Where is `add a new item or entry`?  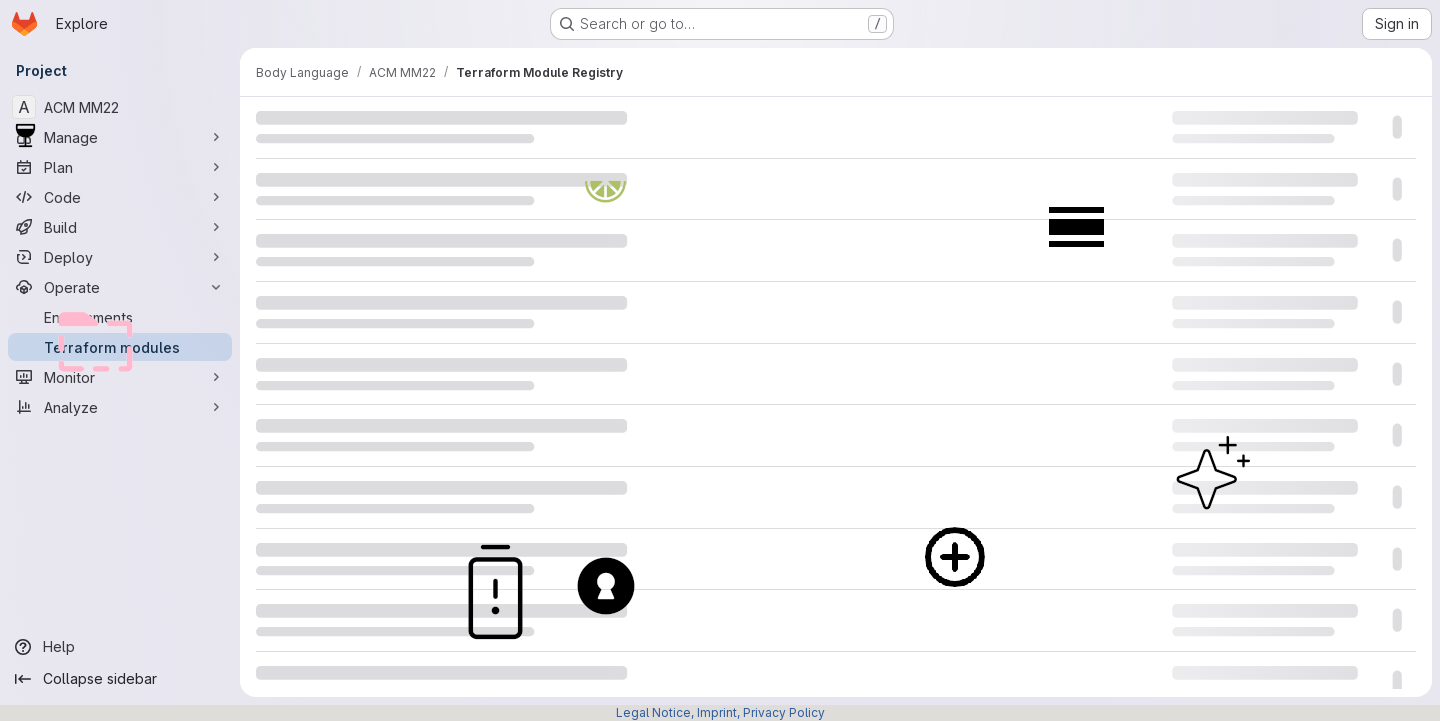 add a new item or entry is located at coordinates (955, 557).